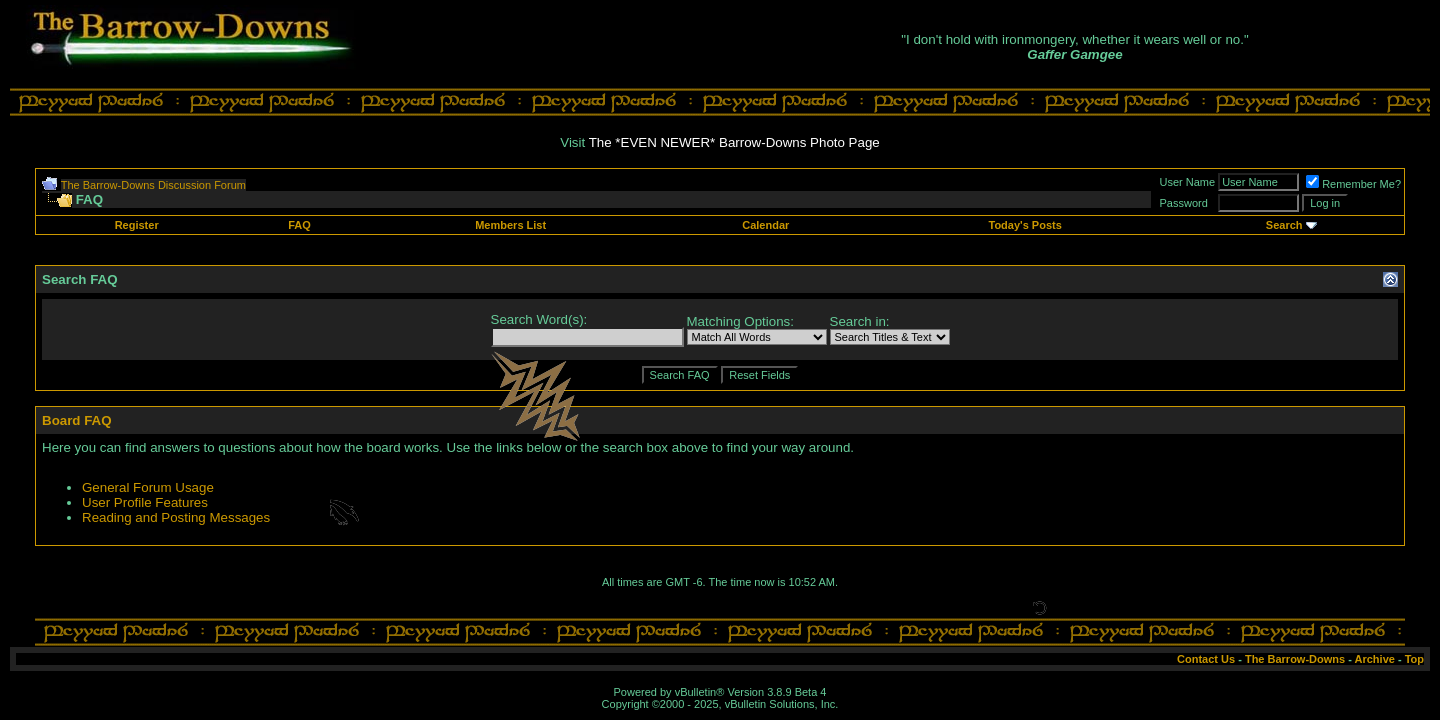 This screenshot has height=720, width=1440. What do you see at coordinates (344, 512) in the screenshot?
I see `anteater character or avatar icon` at bounding box center [344, 512].